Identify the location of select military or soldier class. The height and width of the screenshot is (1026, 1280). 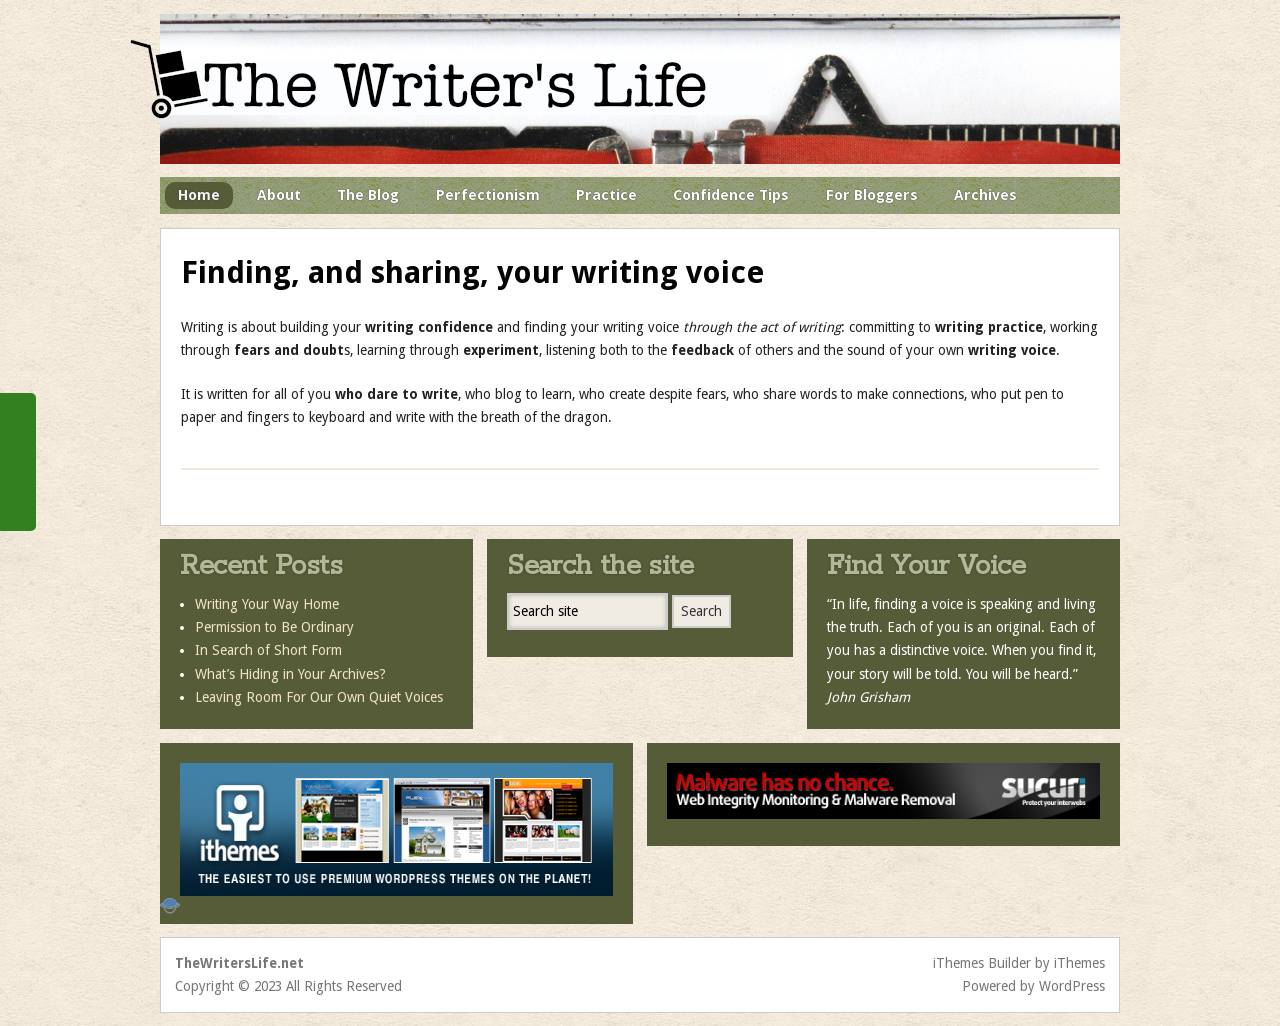
(170, 906).